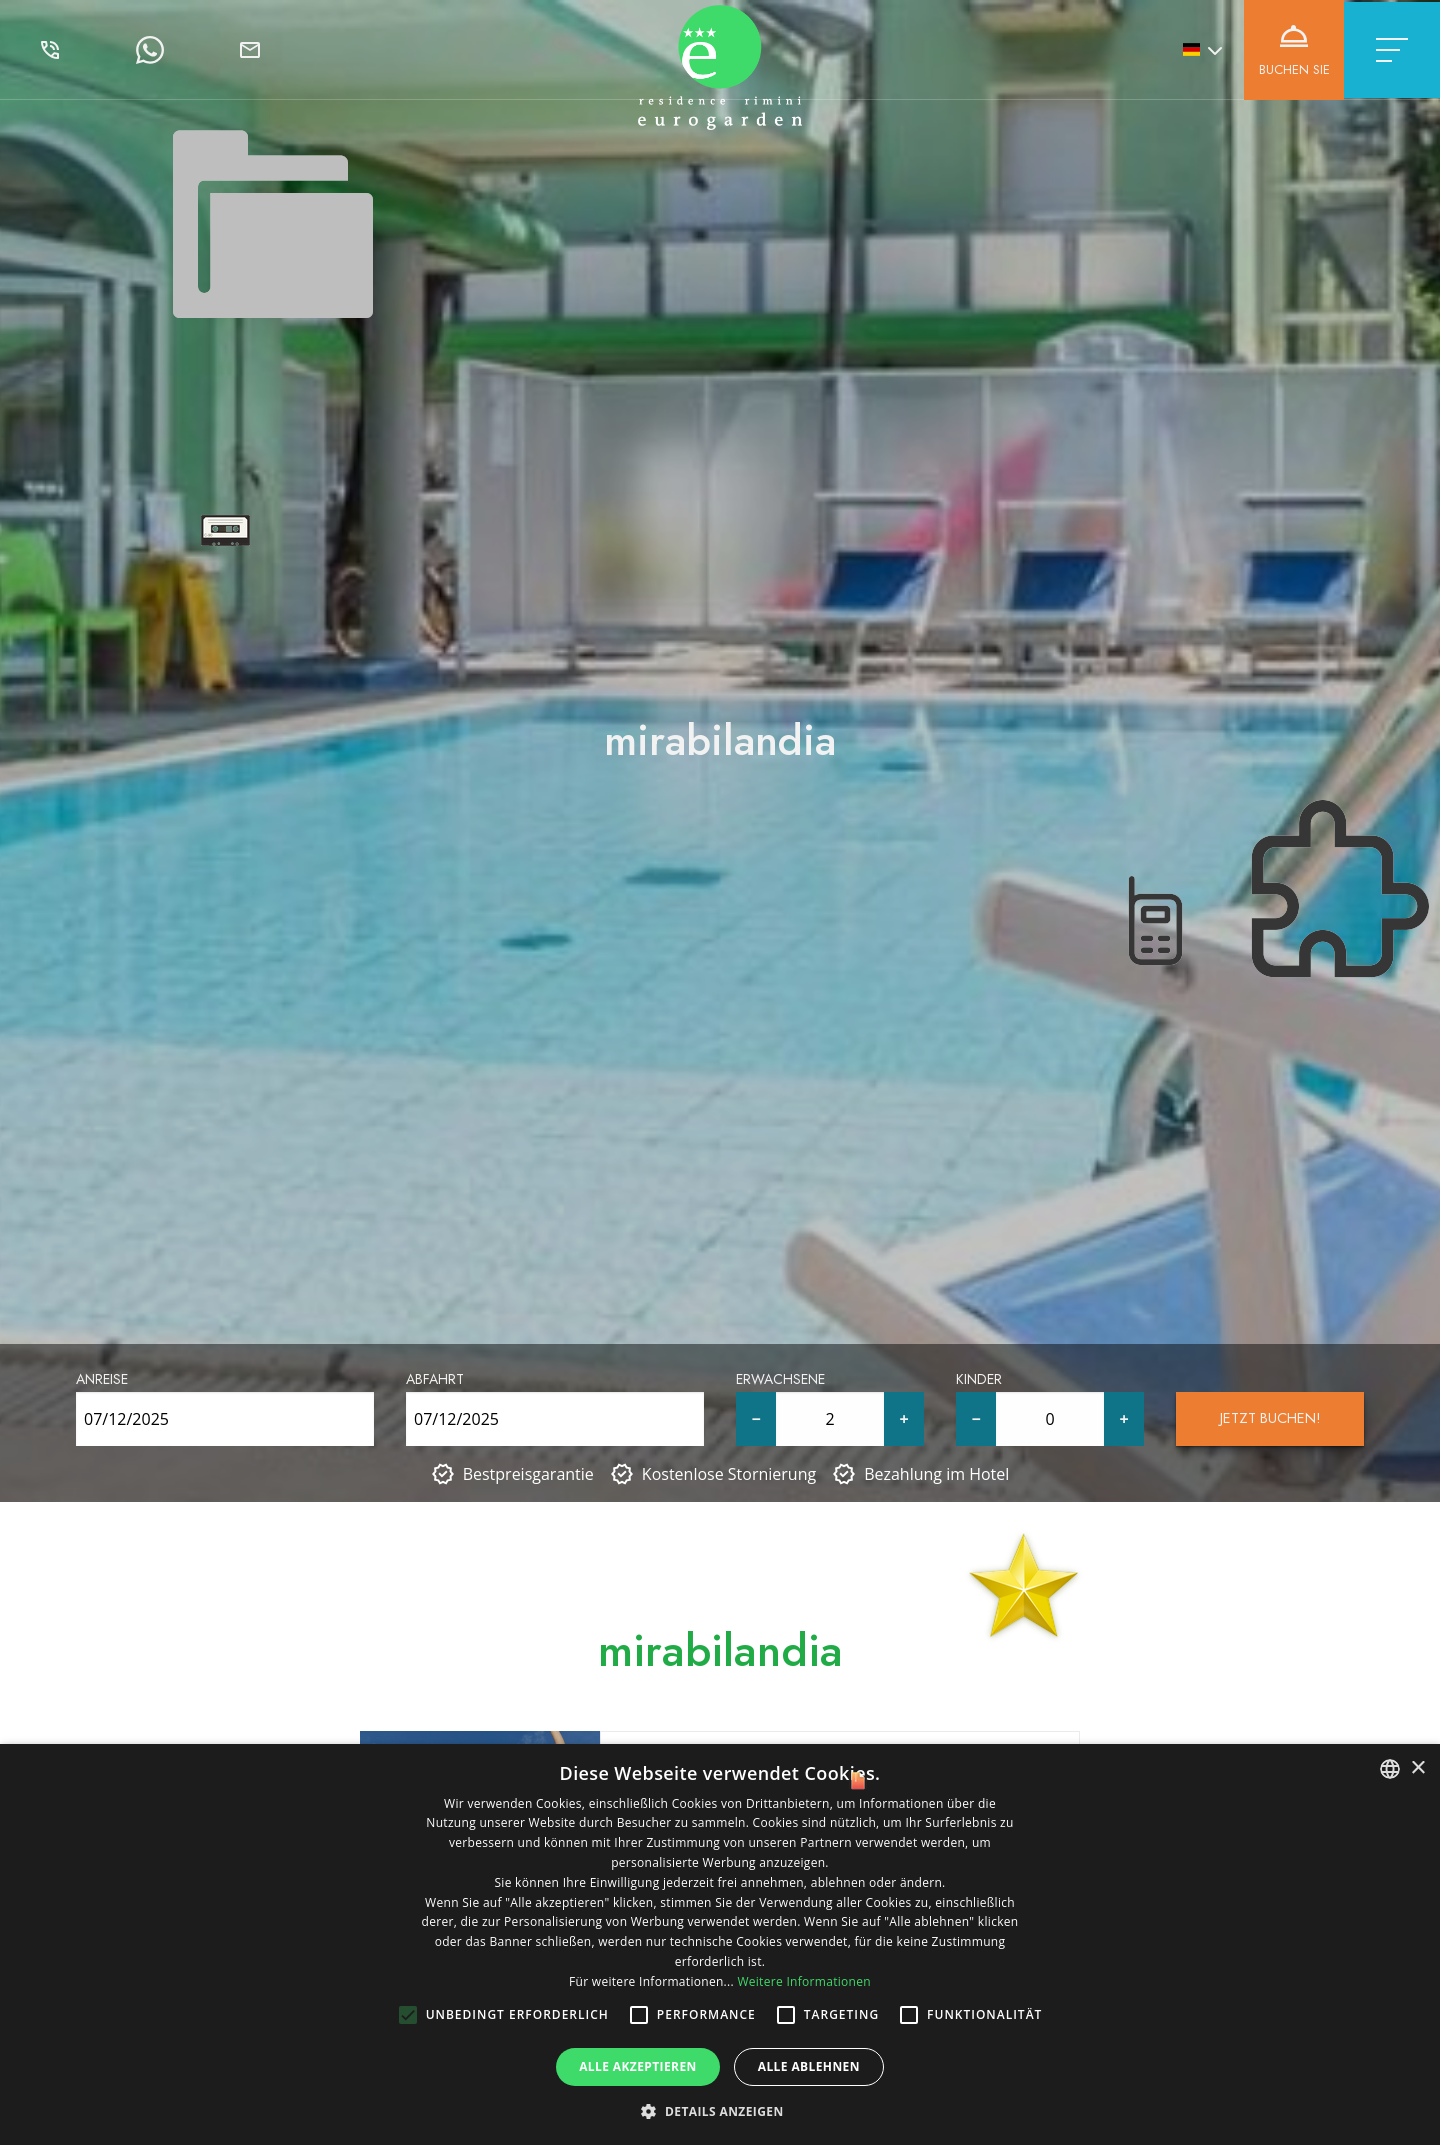  I want to click on indicates terminal session recording is active, so click(225, 530).